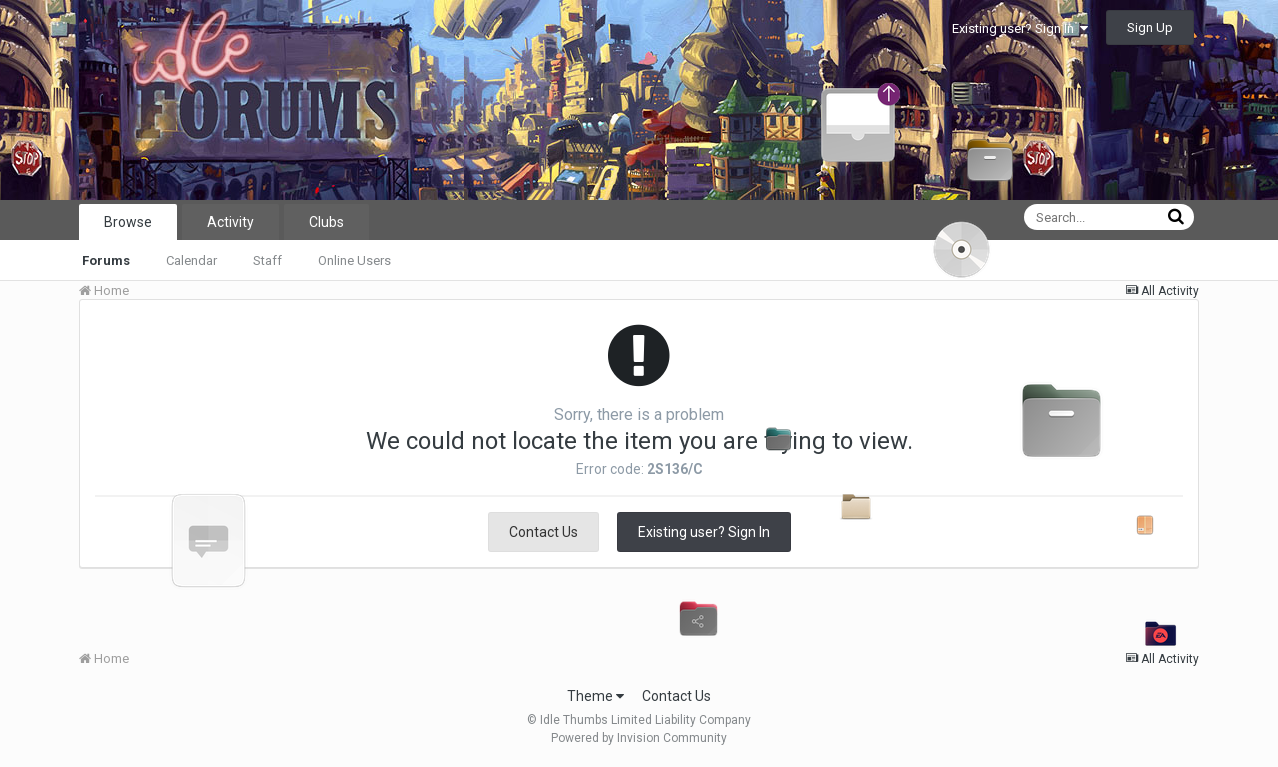 This screenshot has width=1278, height=767. Describe the element at coordinates (858, 125) in the screenshot. I see `view emails waiting to be sent` at that location.